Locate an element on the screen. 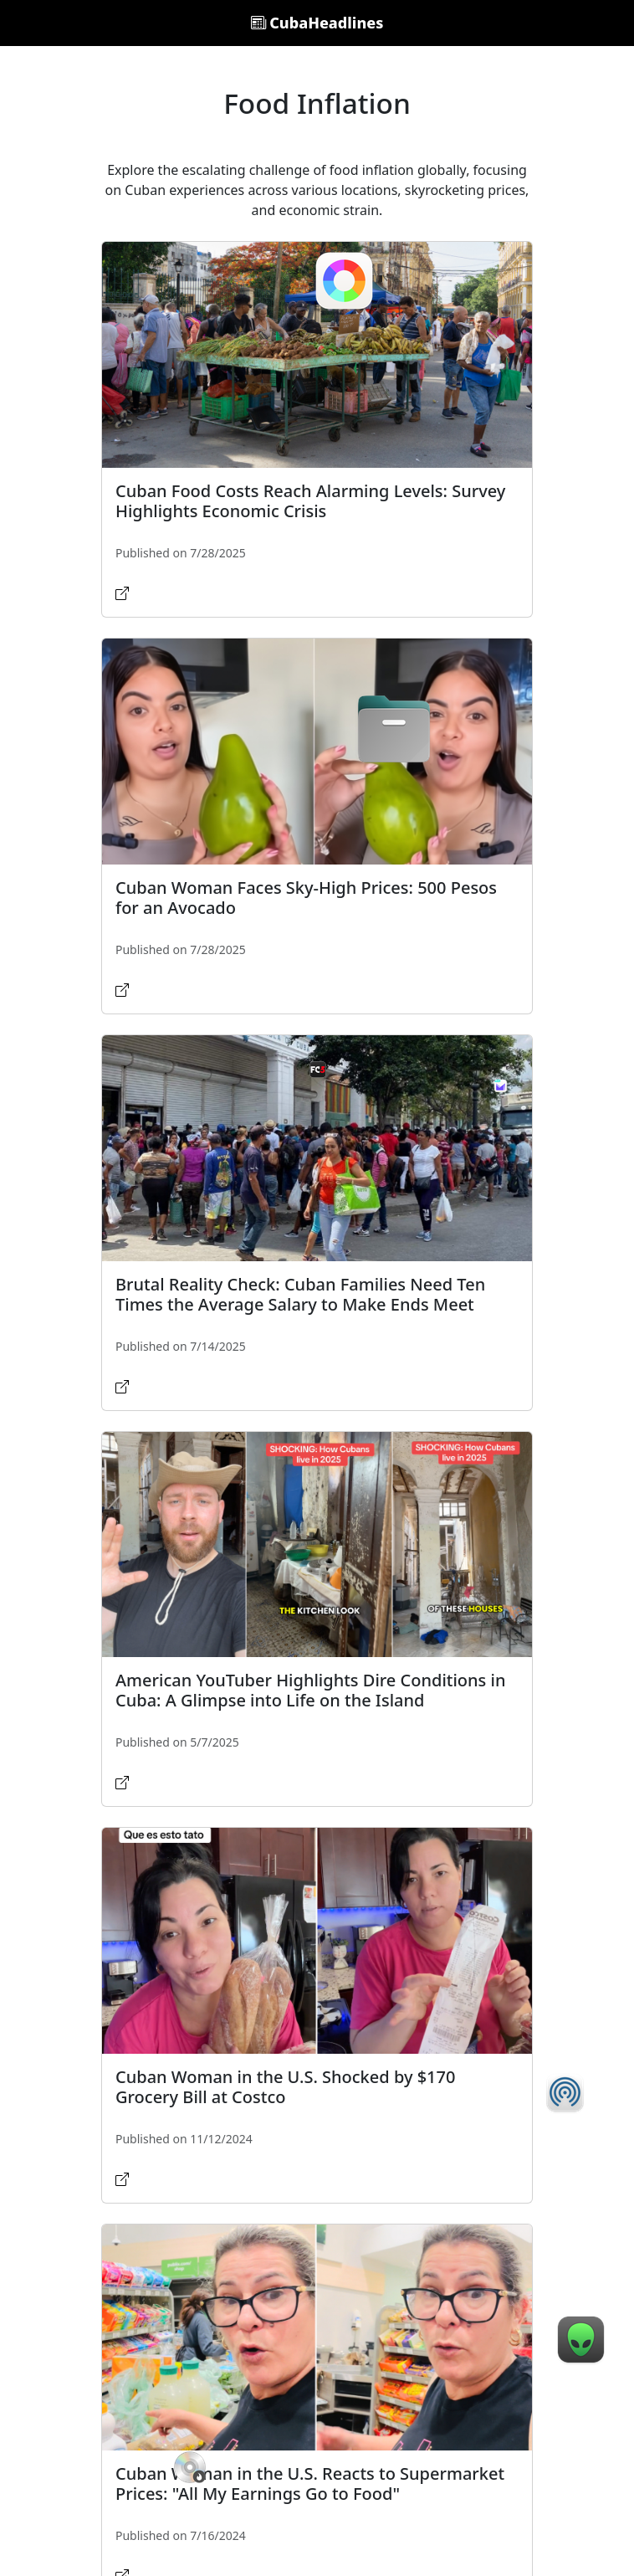 This screenshot has height=2576, width=634. burn files to a CD or DVD is located at coordinates (190, 2467).